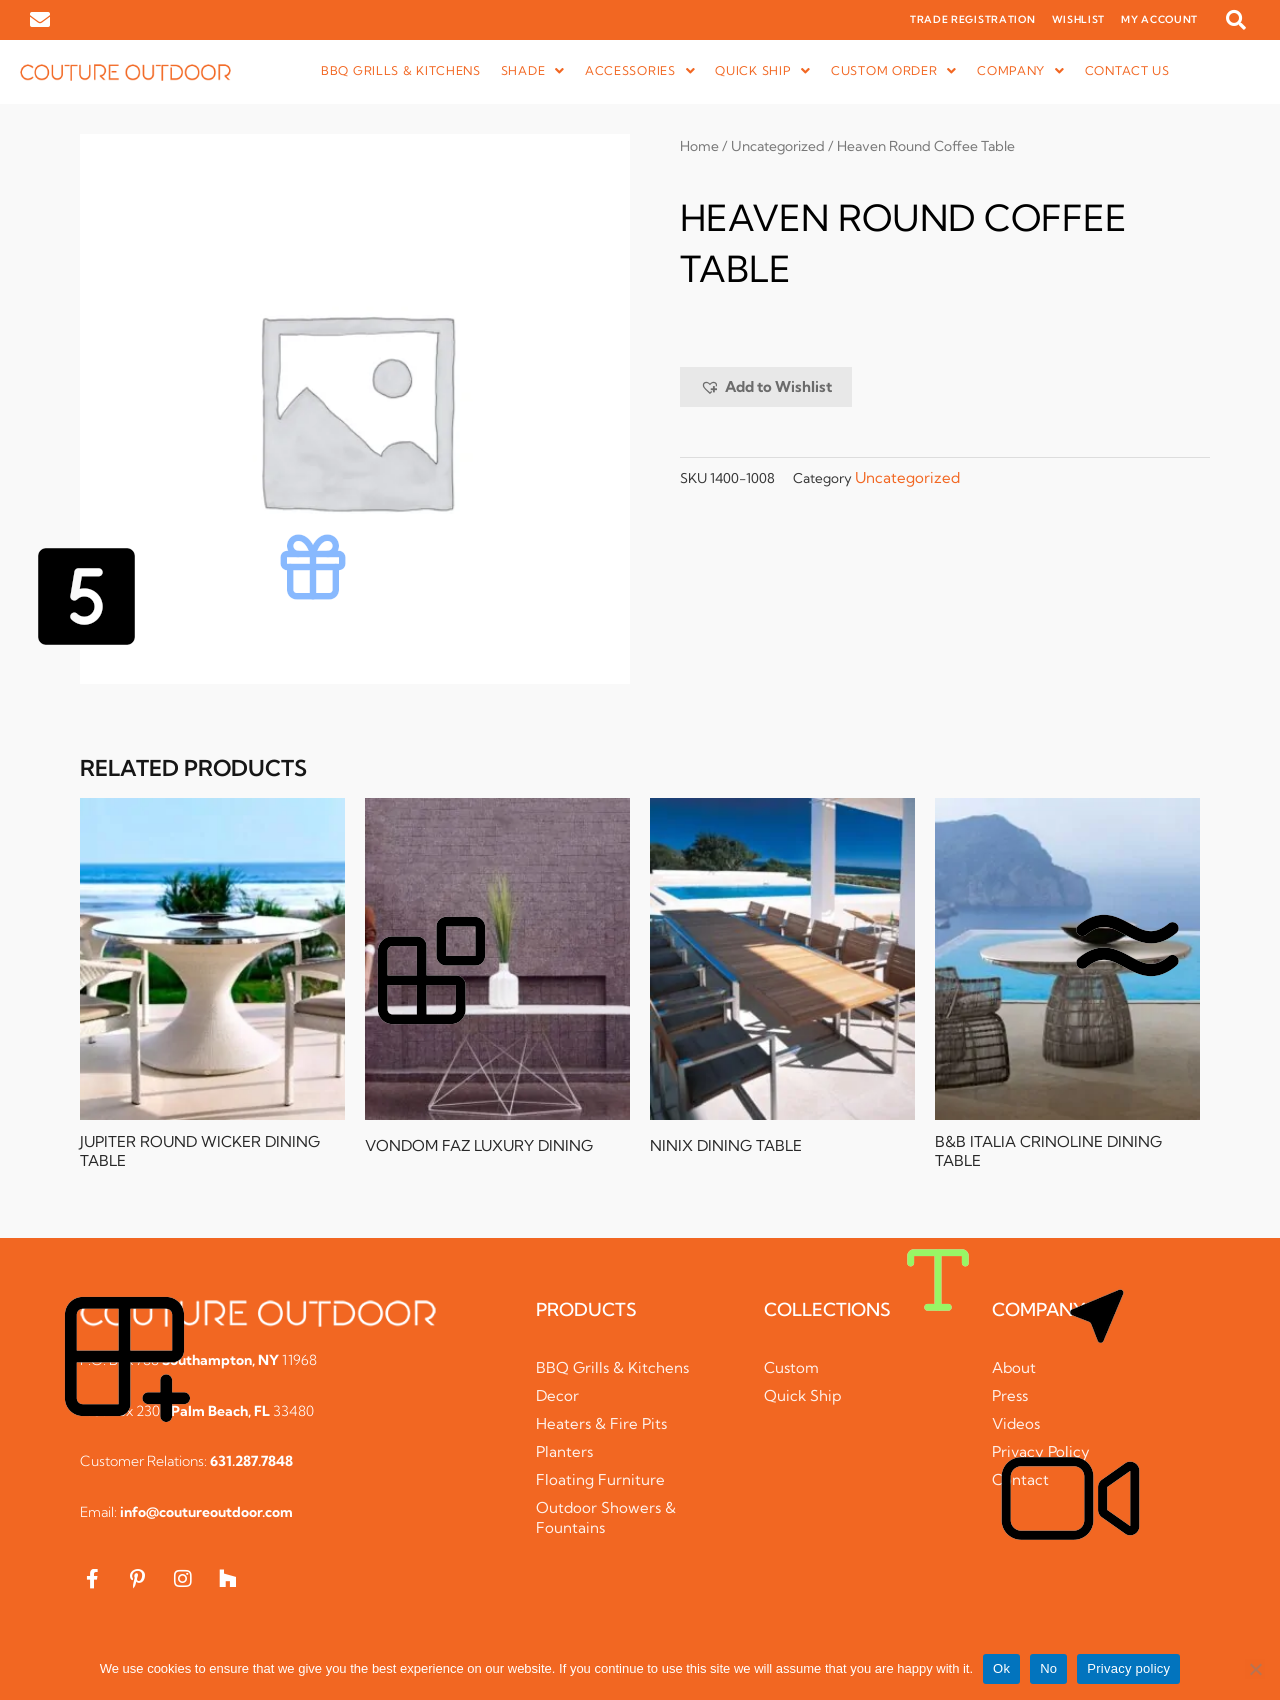 The width and height of the screenshot is (1280, 1700). I want to click on access nearby places or points of interest, so click(1097, 1315).